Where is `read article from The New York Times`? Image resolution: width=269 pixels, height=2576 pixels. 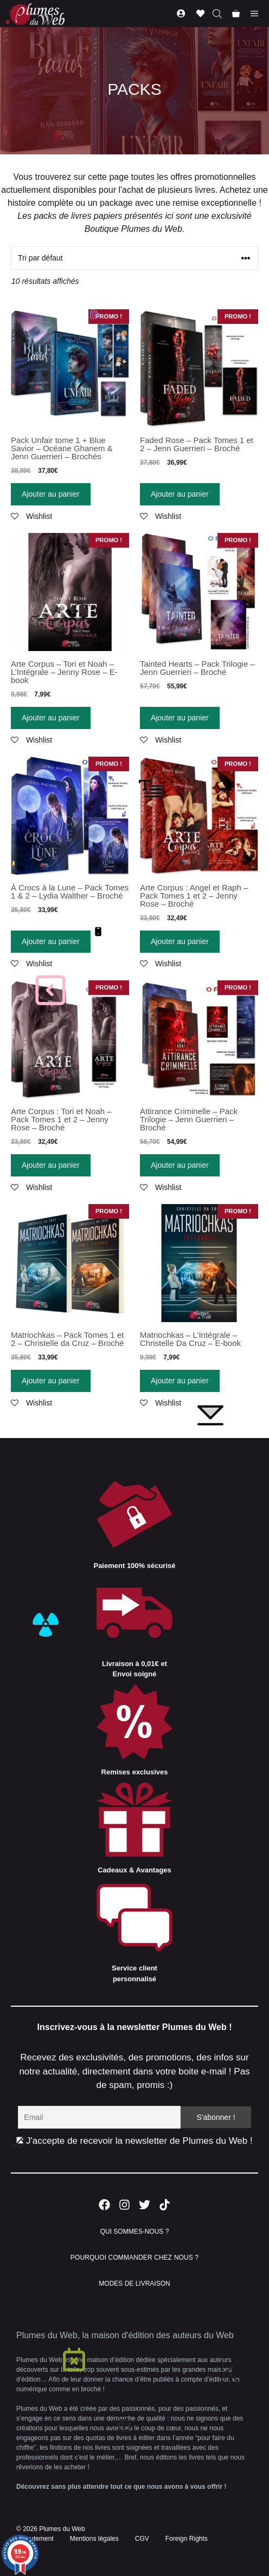 read article from The New York Times is located at coordinates (150, 789).